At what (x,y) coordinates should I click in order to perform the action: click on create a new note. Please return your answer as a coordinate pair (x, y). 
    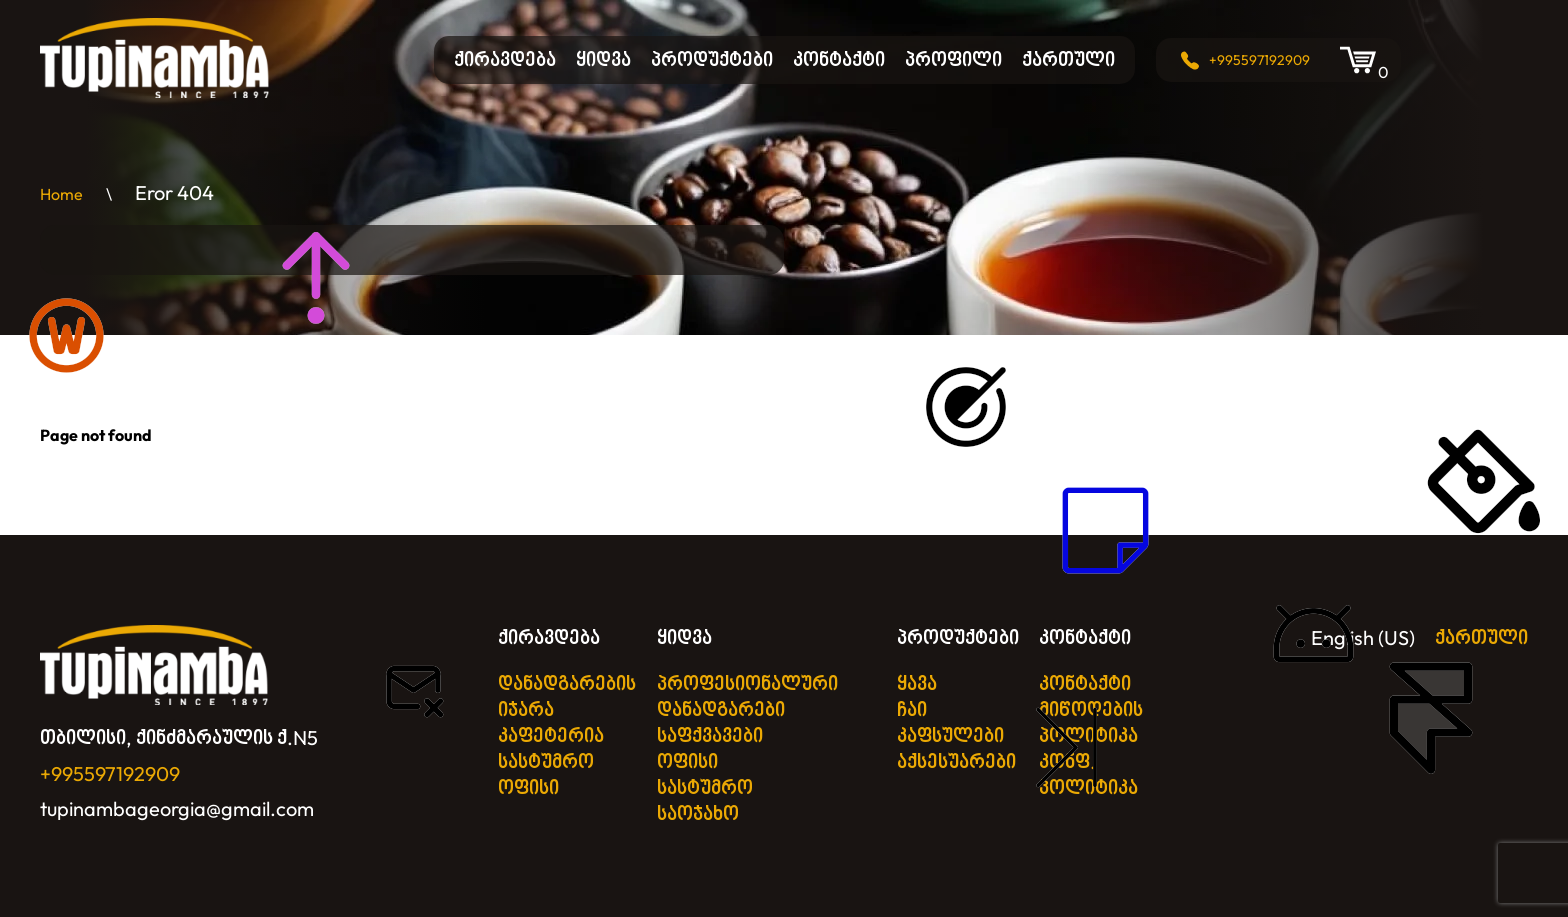
    Looking at the image, I should click on (1105, 530).